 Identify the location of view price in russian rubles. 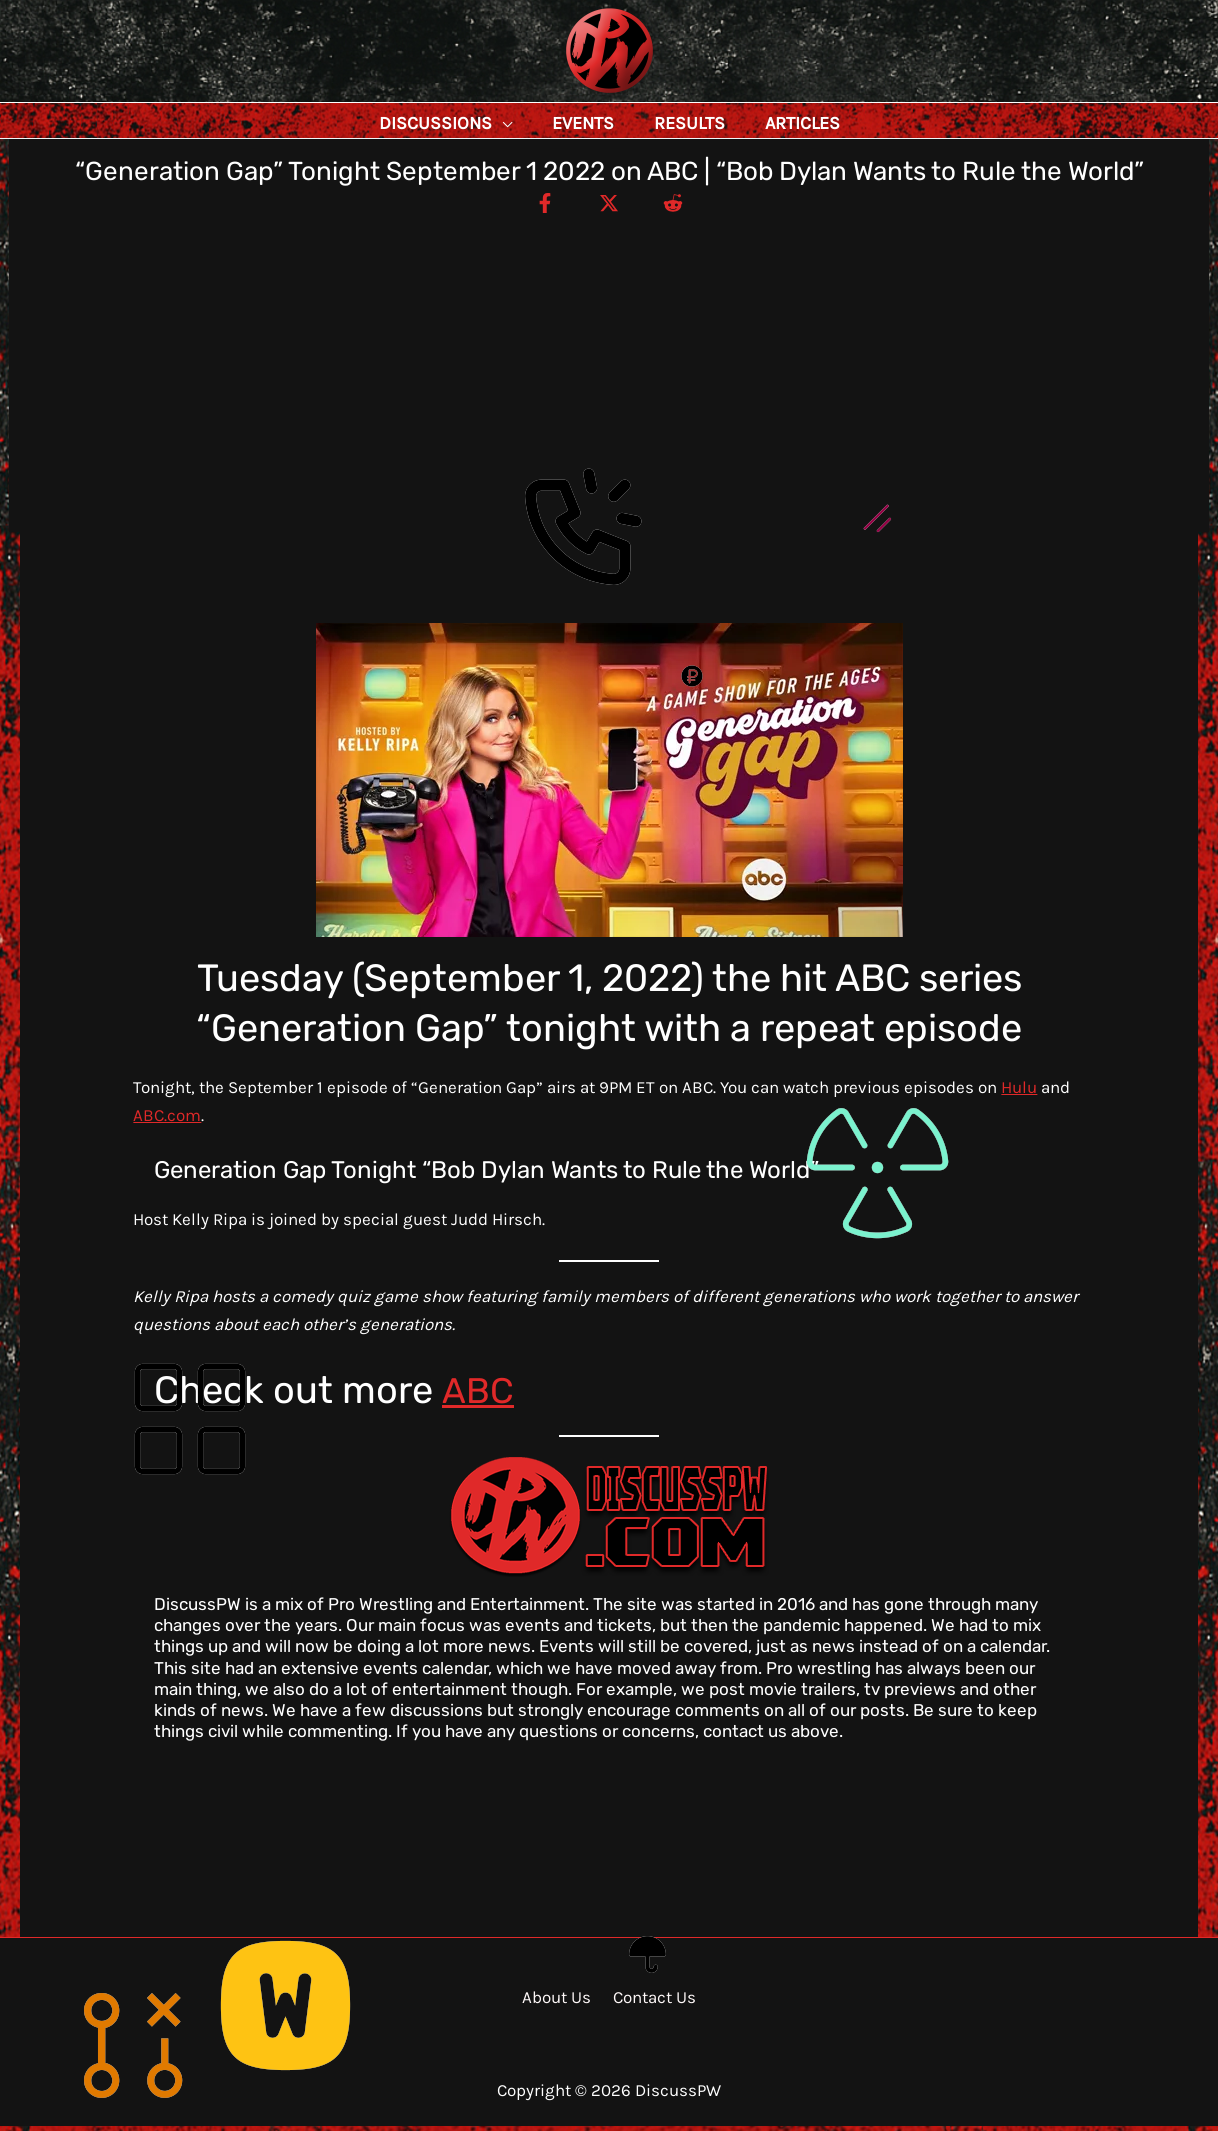
(692, 676).